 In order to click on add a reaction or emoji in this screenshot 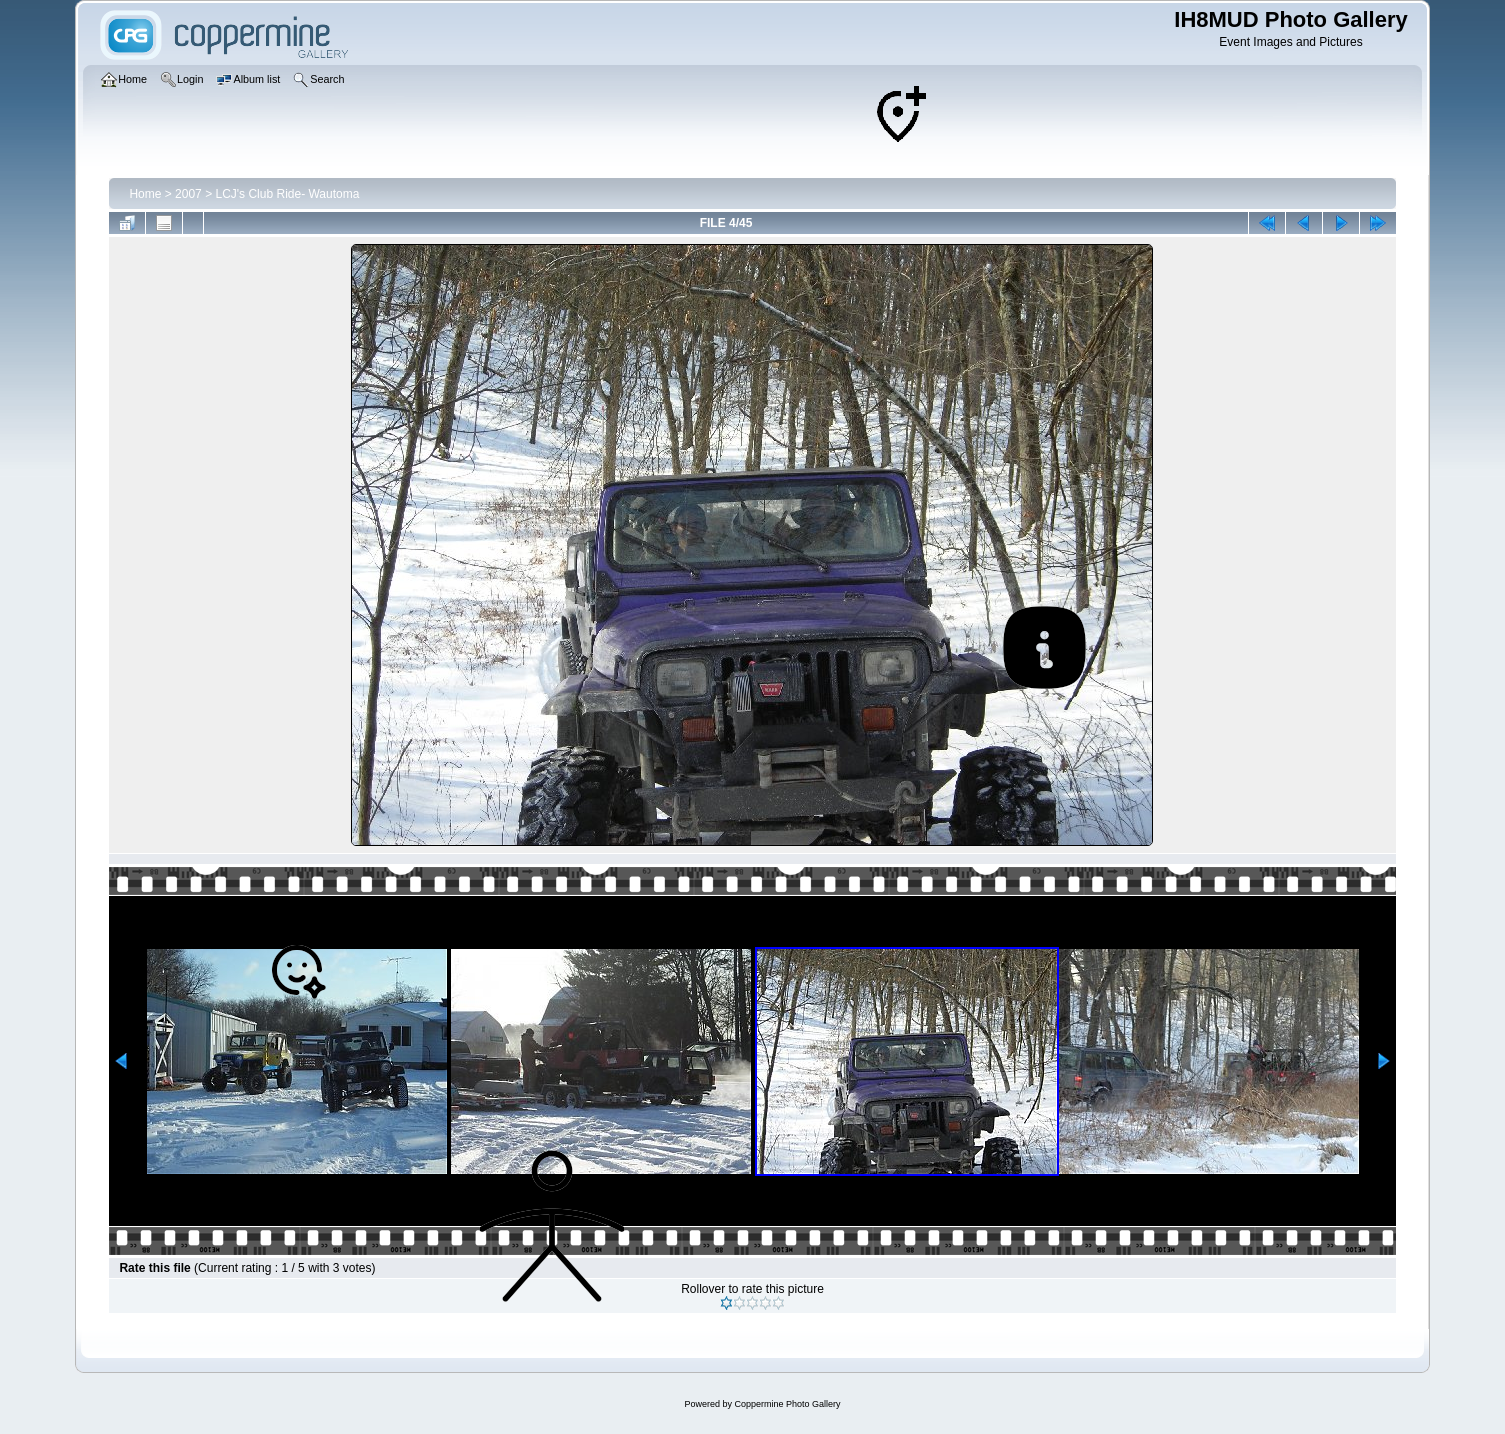, I will do `click(297, 970)`.